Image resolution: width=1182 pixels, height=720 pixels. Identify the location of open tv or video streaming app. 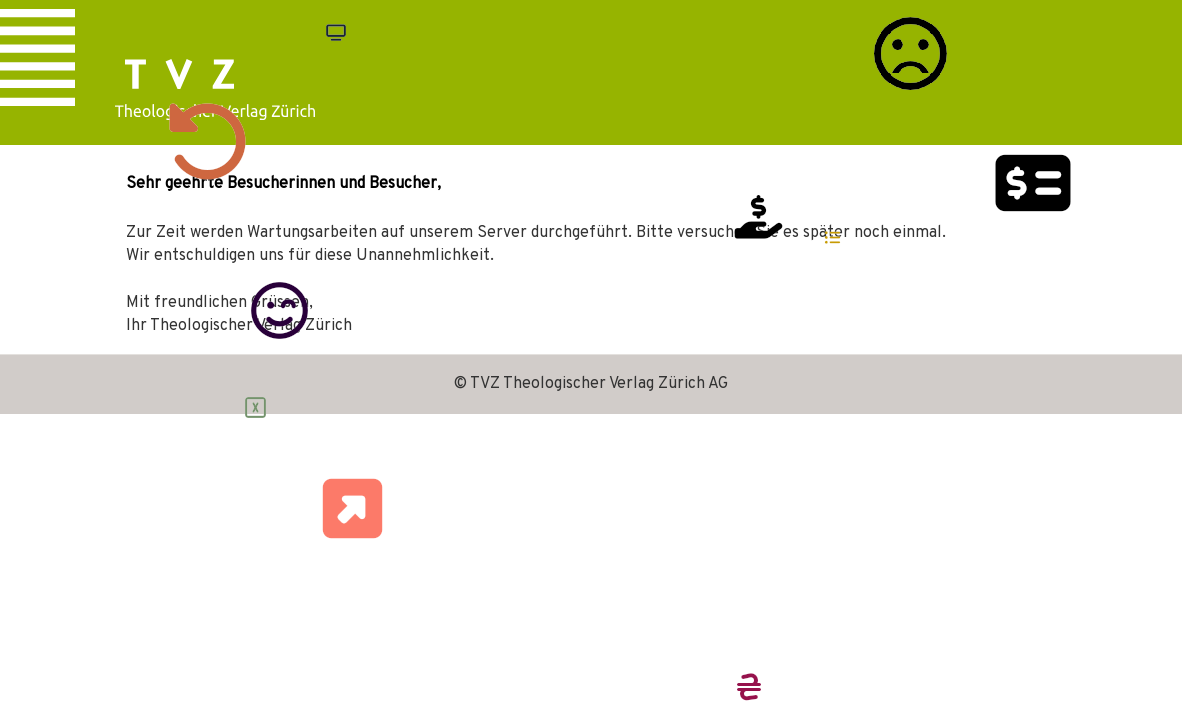
(336, 32).